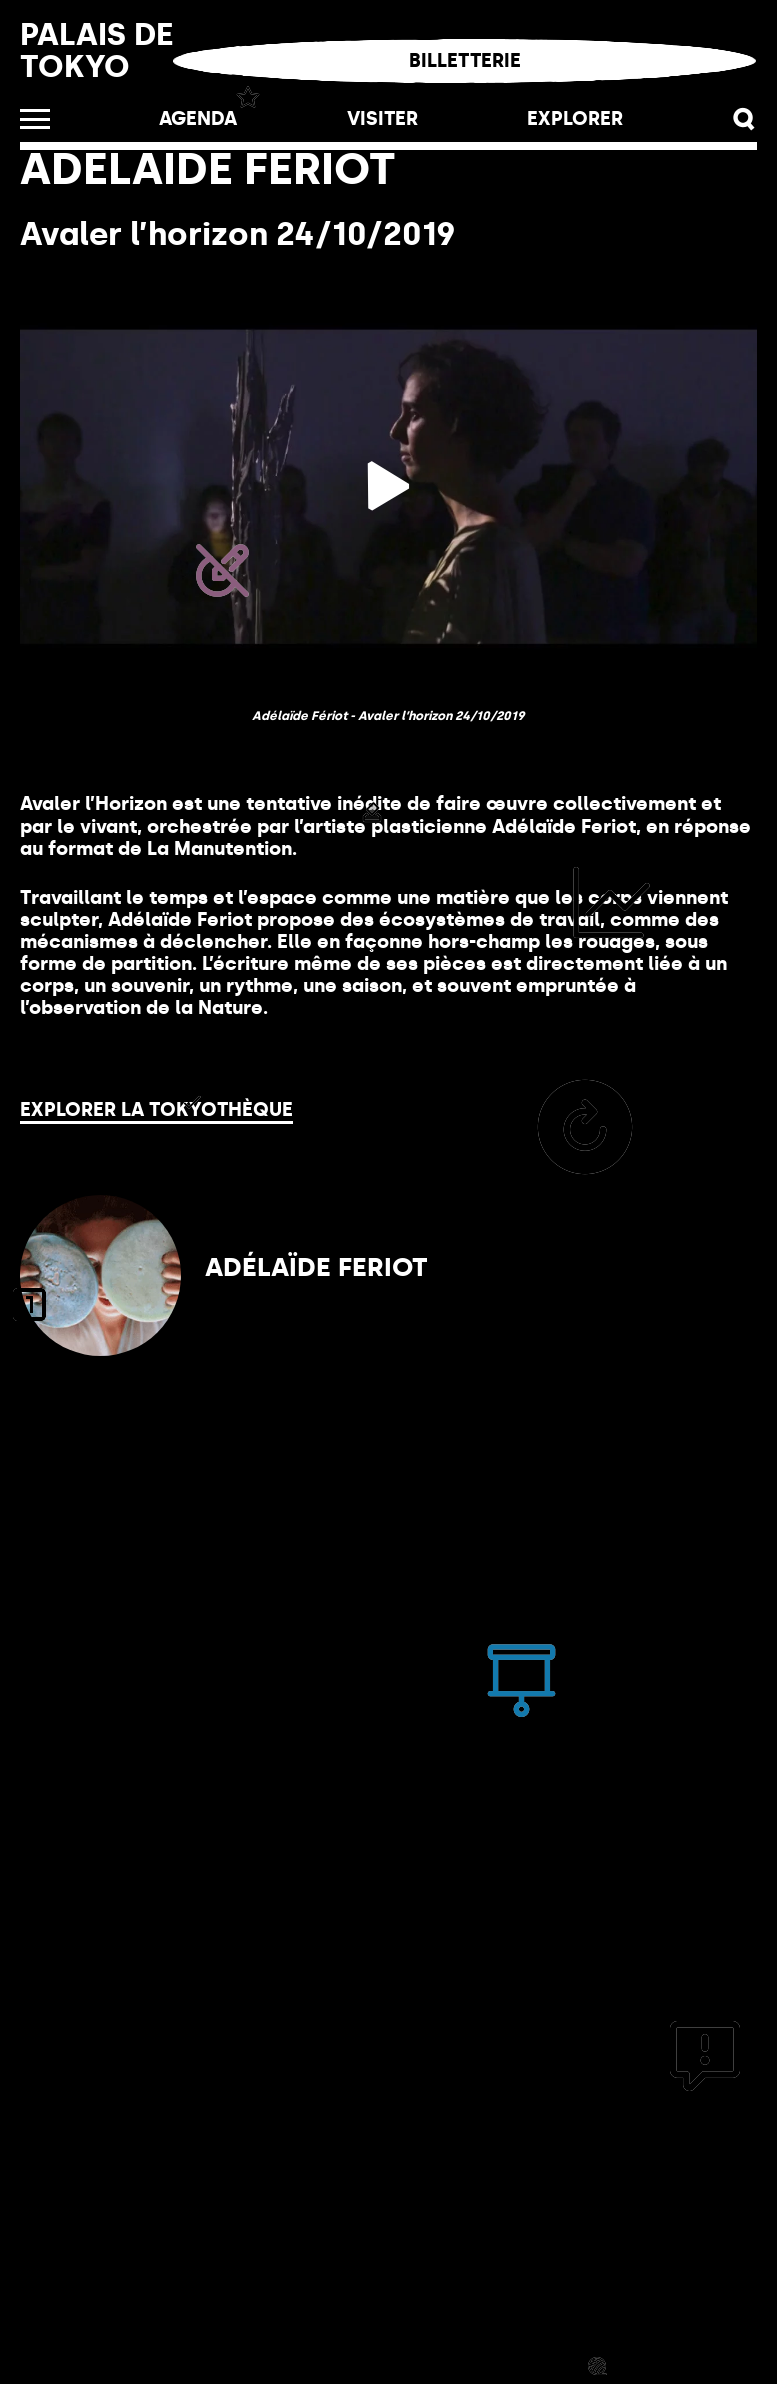  What do you see at coordinates (372, 812) in the screenshot?
I see `cast your vote or submit a ballot` at bounding box center [372, 812].